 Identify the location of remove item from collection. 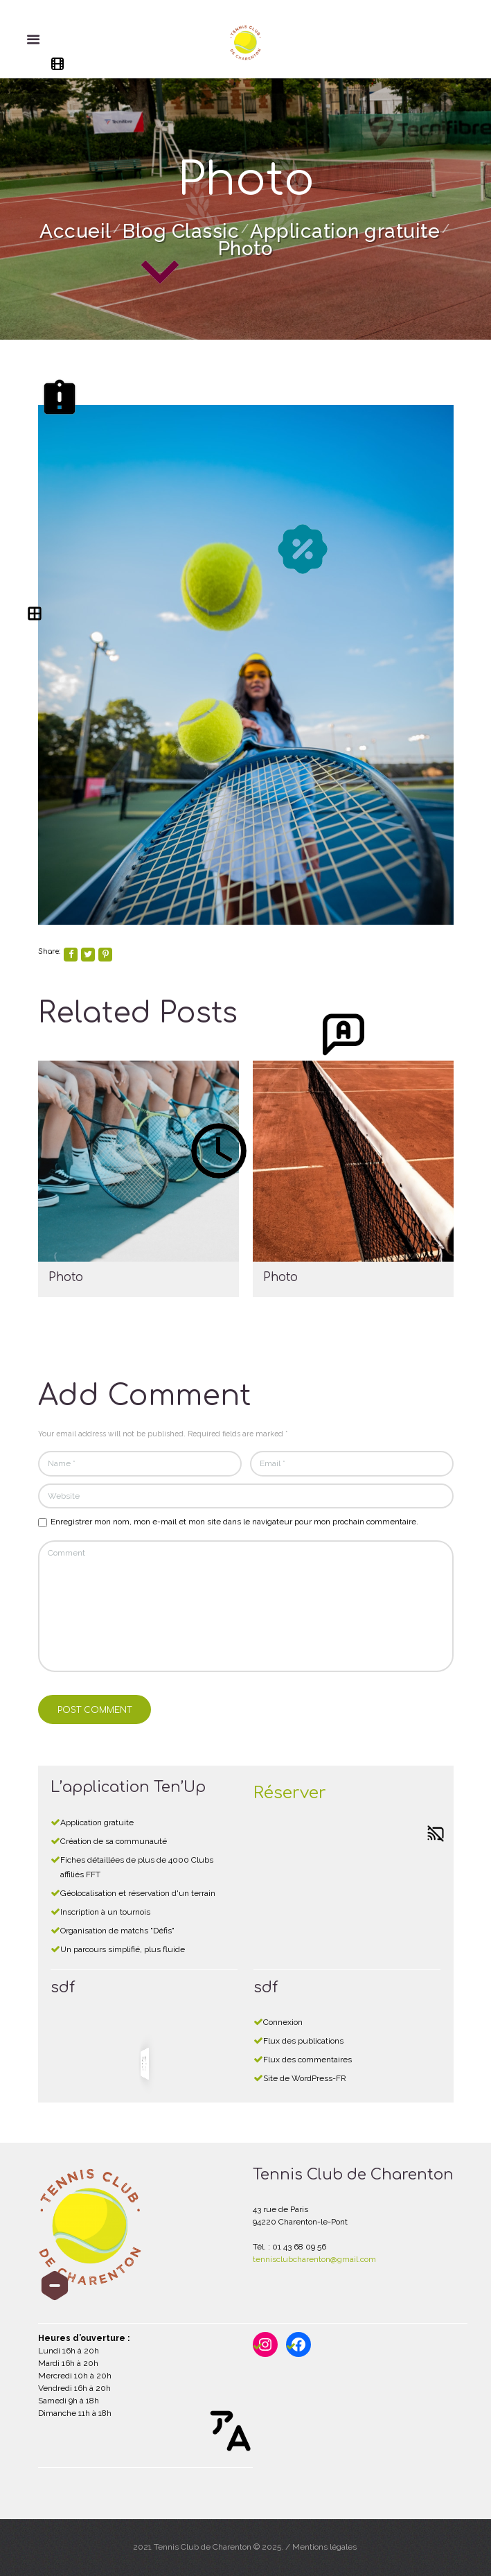
(55, 2286).